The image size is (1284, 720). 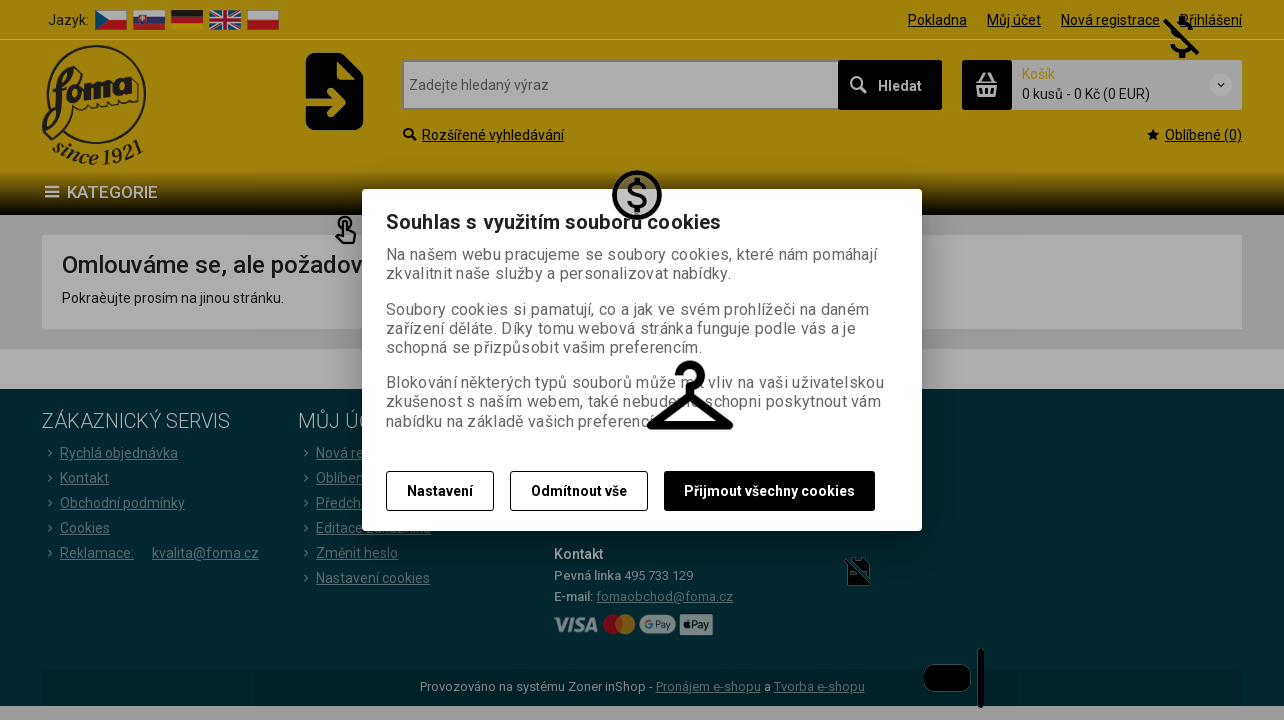 What do you see at coordinates (1181, 37) in the screenshot?
I see `indicates no cost or free item` at bounding box center [1181, 37].